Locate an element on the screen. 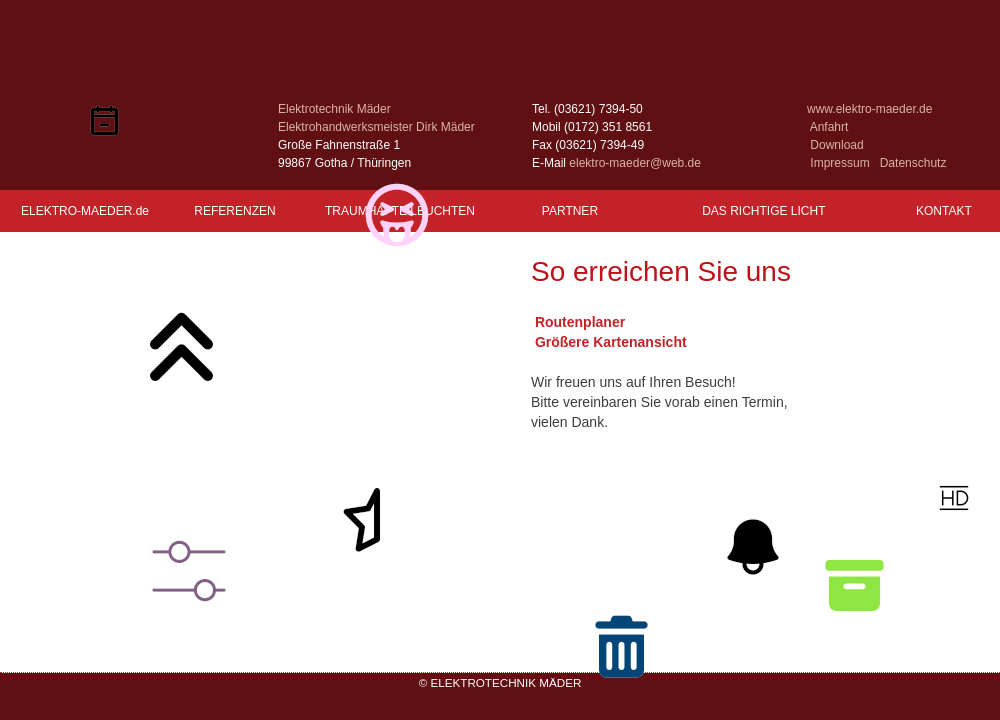 The width and height of the screenshot is (1000, 720). indicates high-definition video quality is located at coordinates (954, 498).